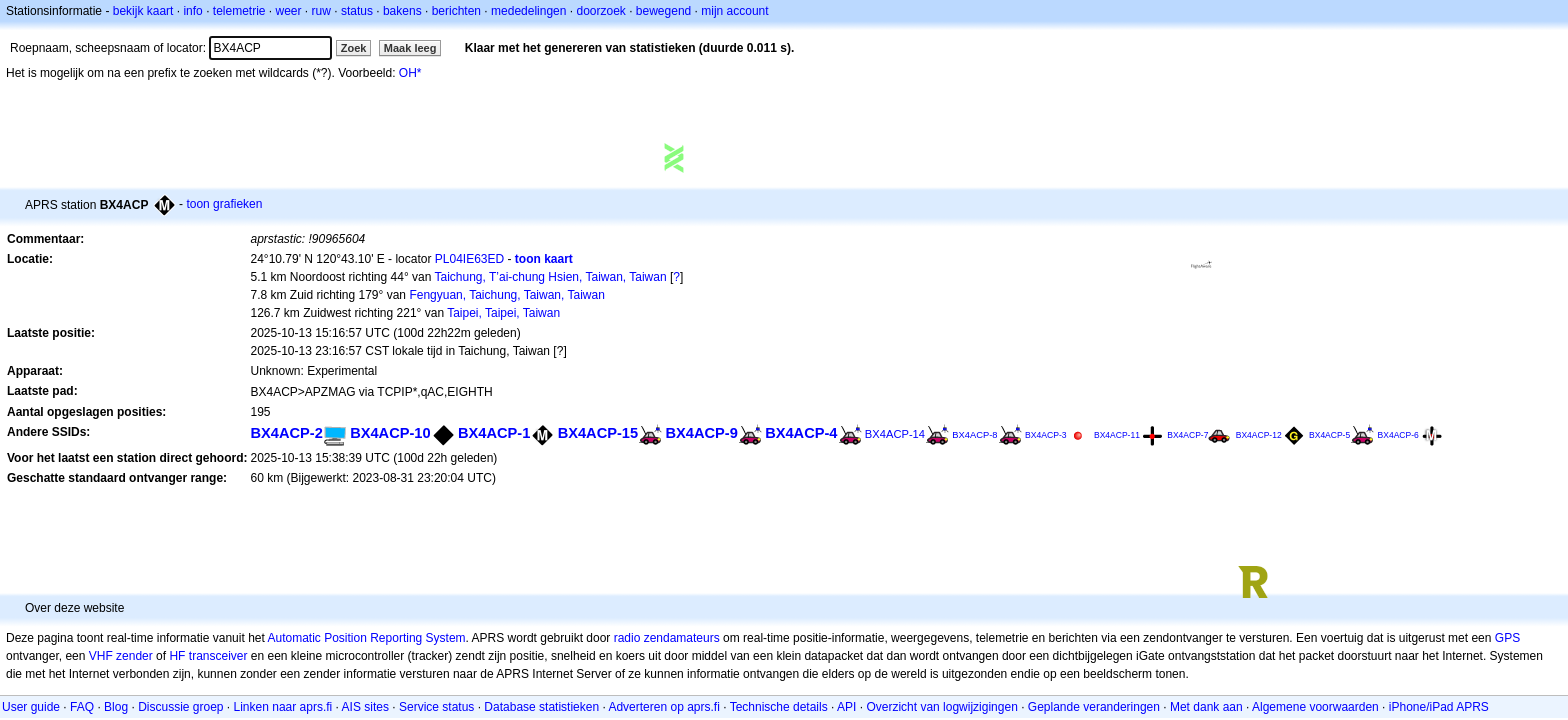  Describe the element at coordinates (674, 158) in the screenshot. I see `helix brand logo` at that location.